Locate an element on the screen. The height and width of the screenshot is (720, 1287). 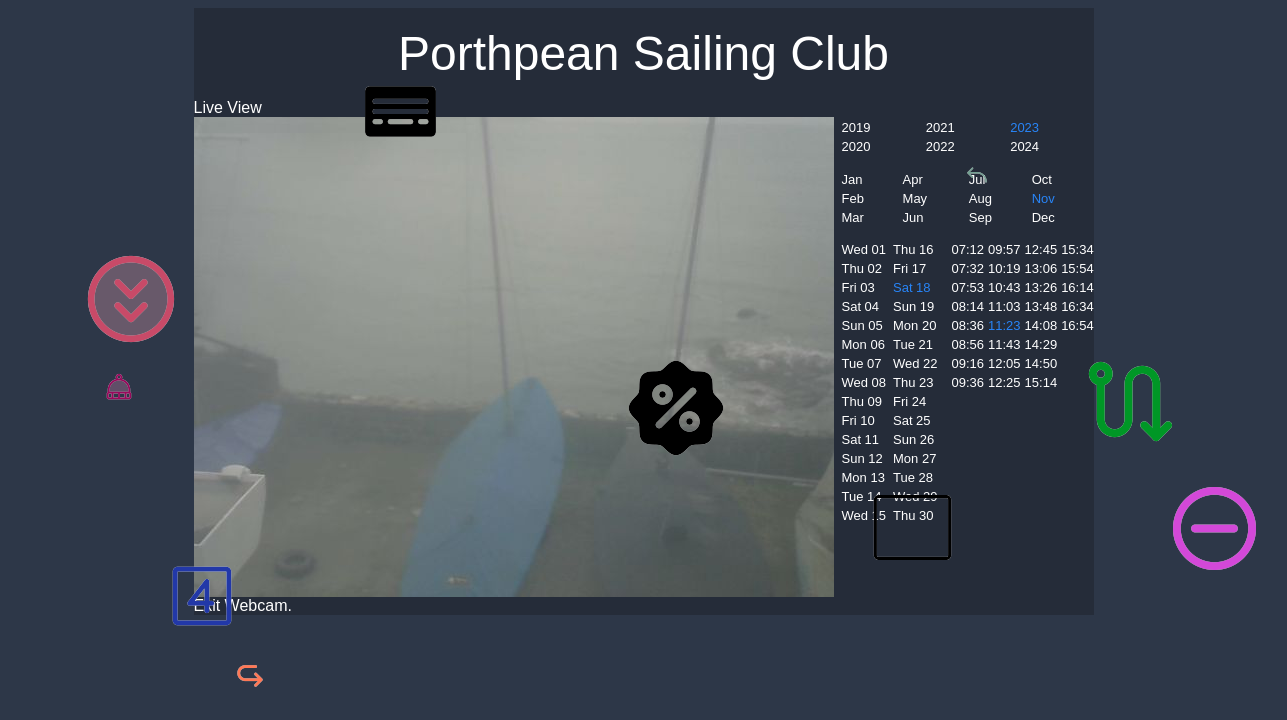
access denied or restricted area is located at coordinates (1214, 528).